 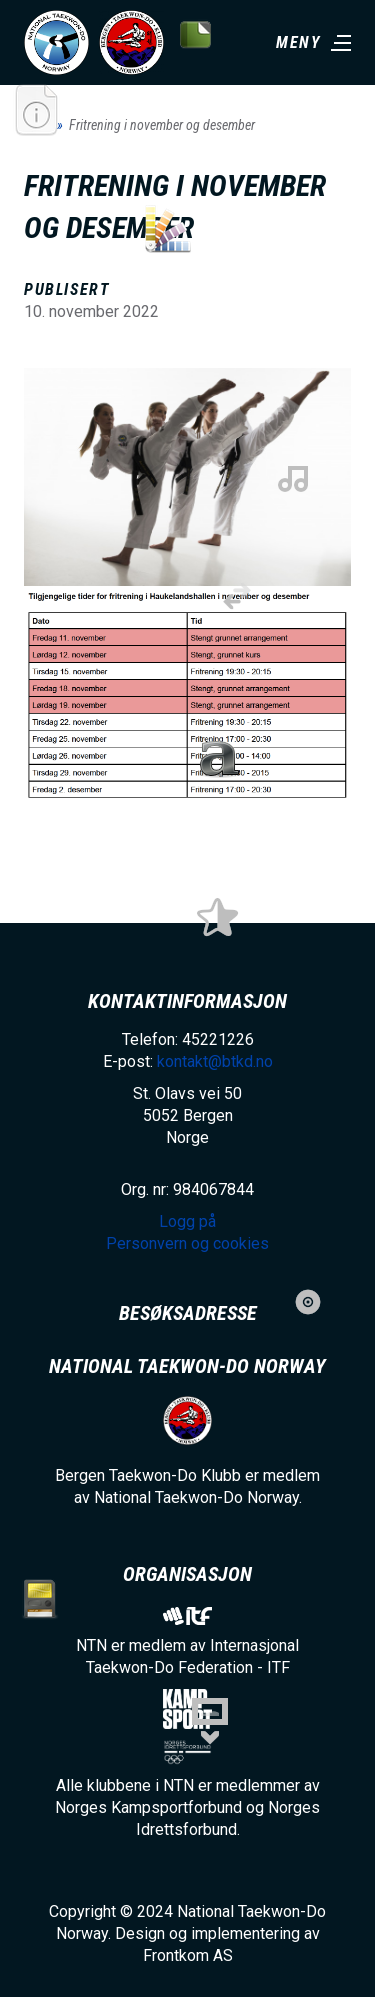 I want to click on indicates a partial or half rating, so click(x=217, y=918).